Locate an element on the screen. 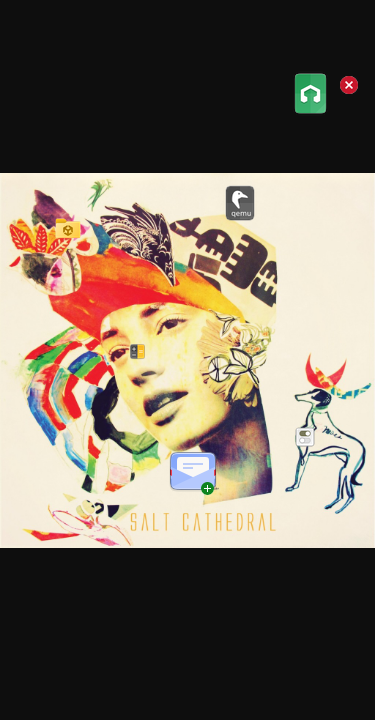 The height and width of the screenshot is (720, 375). open unity project files folder is located at coordinates (68, 229).